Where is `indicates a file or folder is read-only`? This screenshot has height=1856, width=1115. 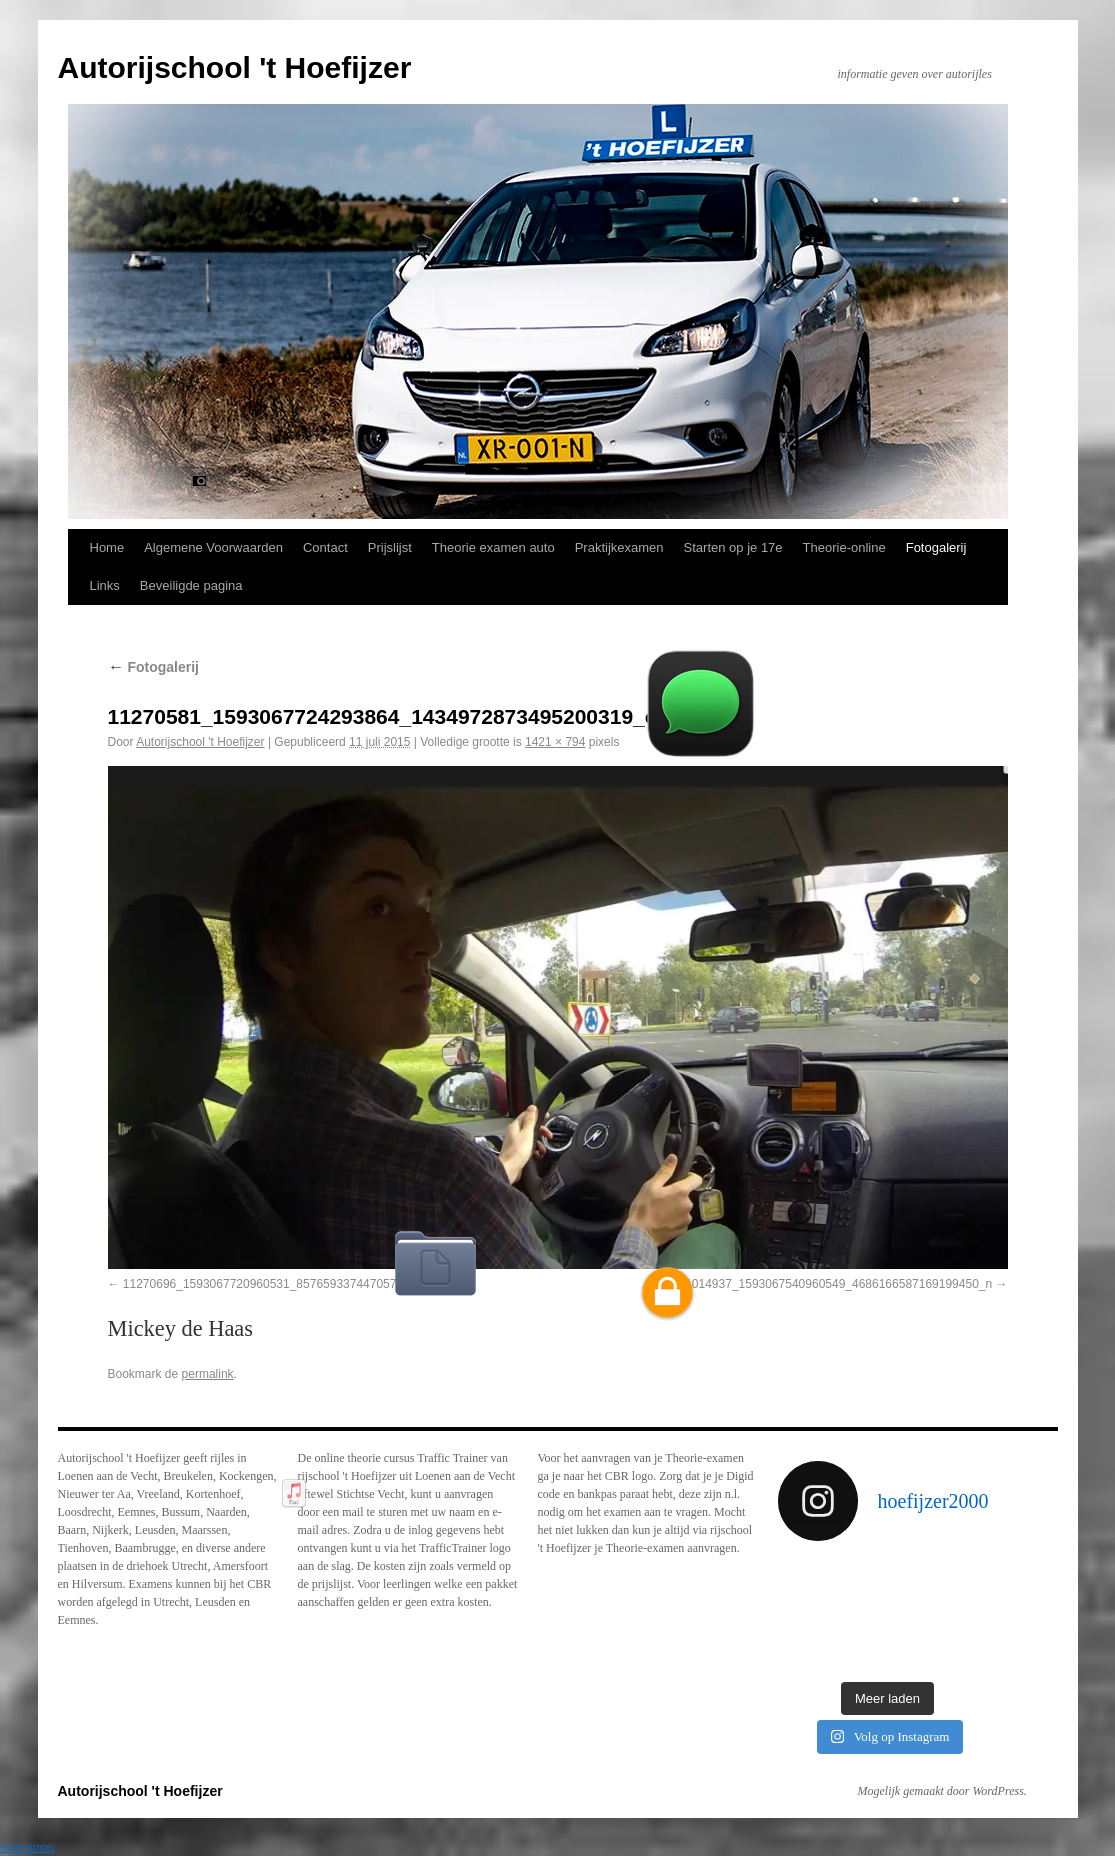
indicates a file or folder is read-only is located at coordinates (667, 1292).